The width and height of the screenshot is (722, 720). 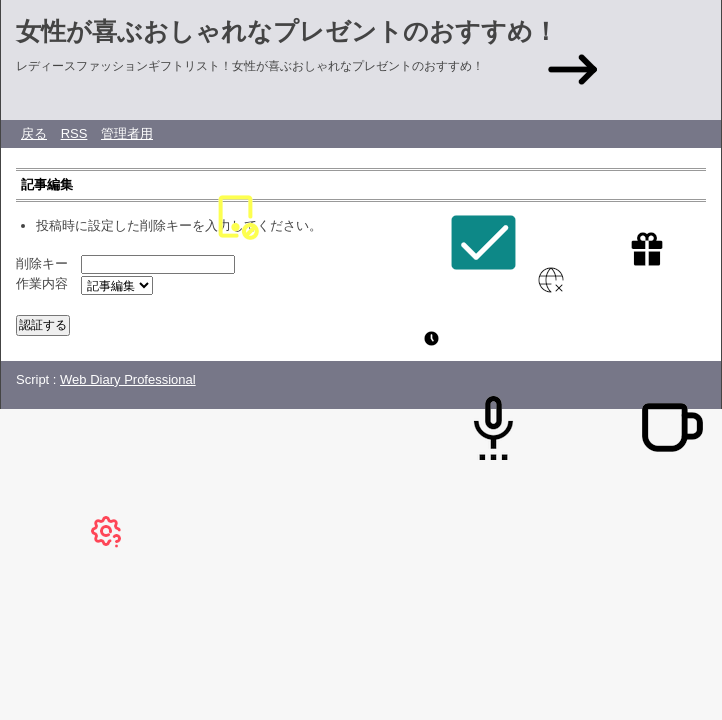 I want to click on access voice input settings, so click(x=493, y=426).